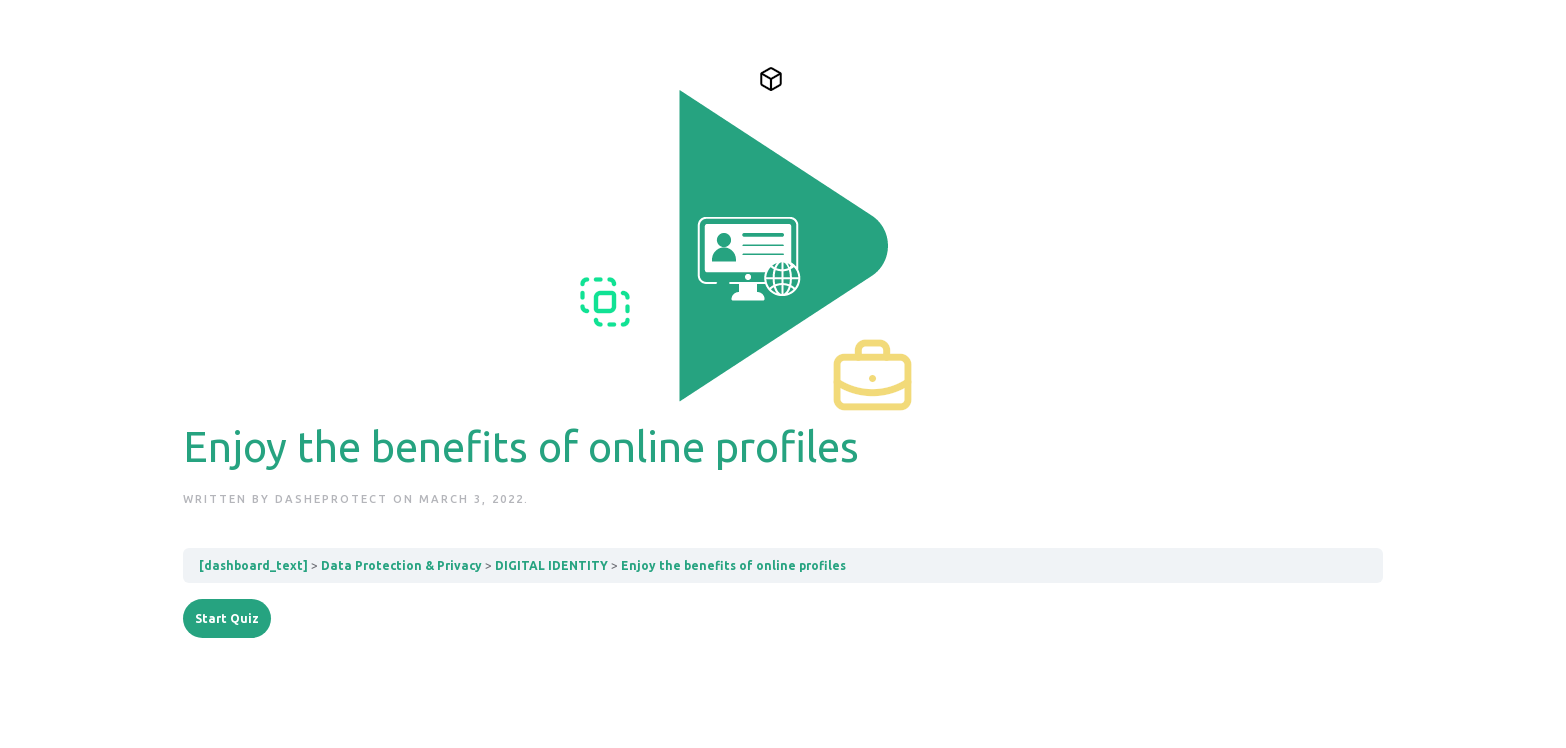 The height and width of the screenshot is (748, 1566). I want to click on access business or work-related features, so click(872, 378).